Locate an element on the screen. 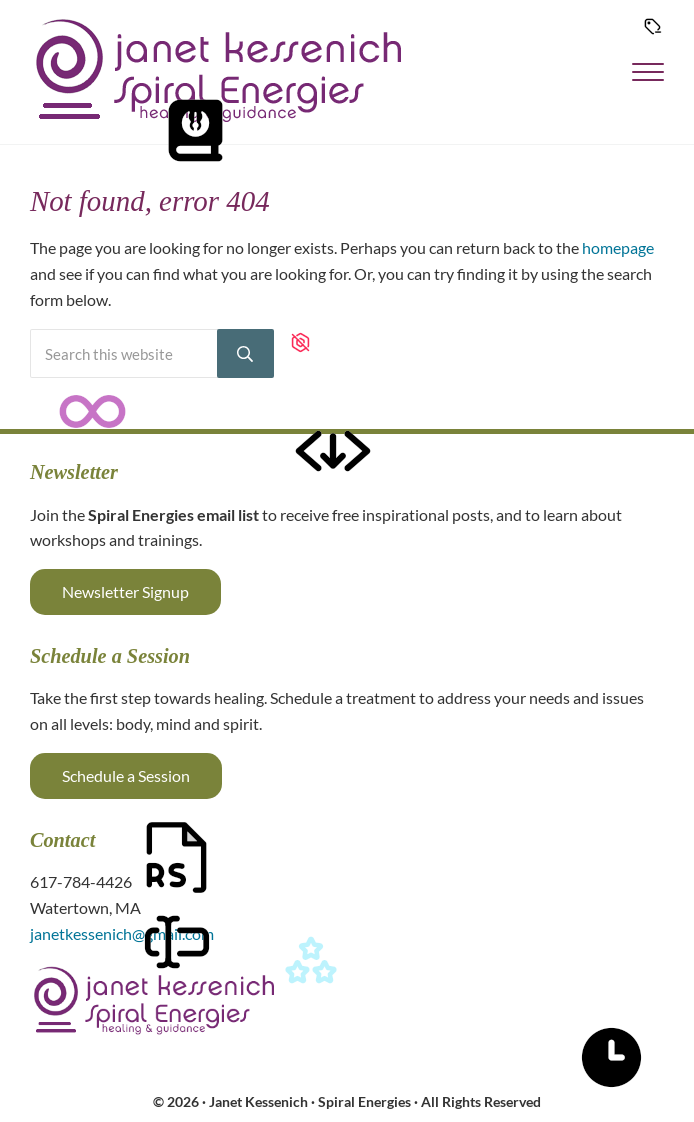 This screenshot has height=1122, width=694. remove a tag or label is located at coordinates (652, 26).